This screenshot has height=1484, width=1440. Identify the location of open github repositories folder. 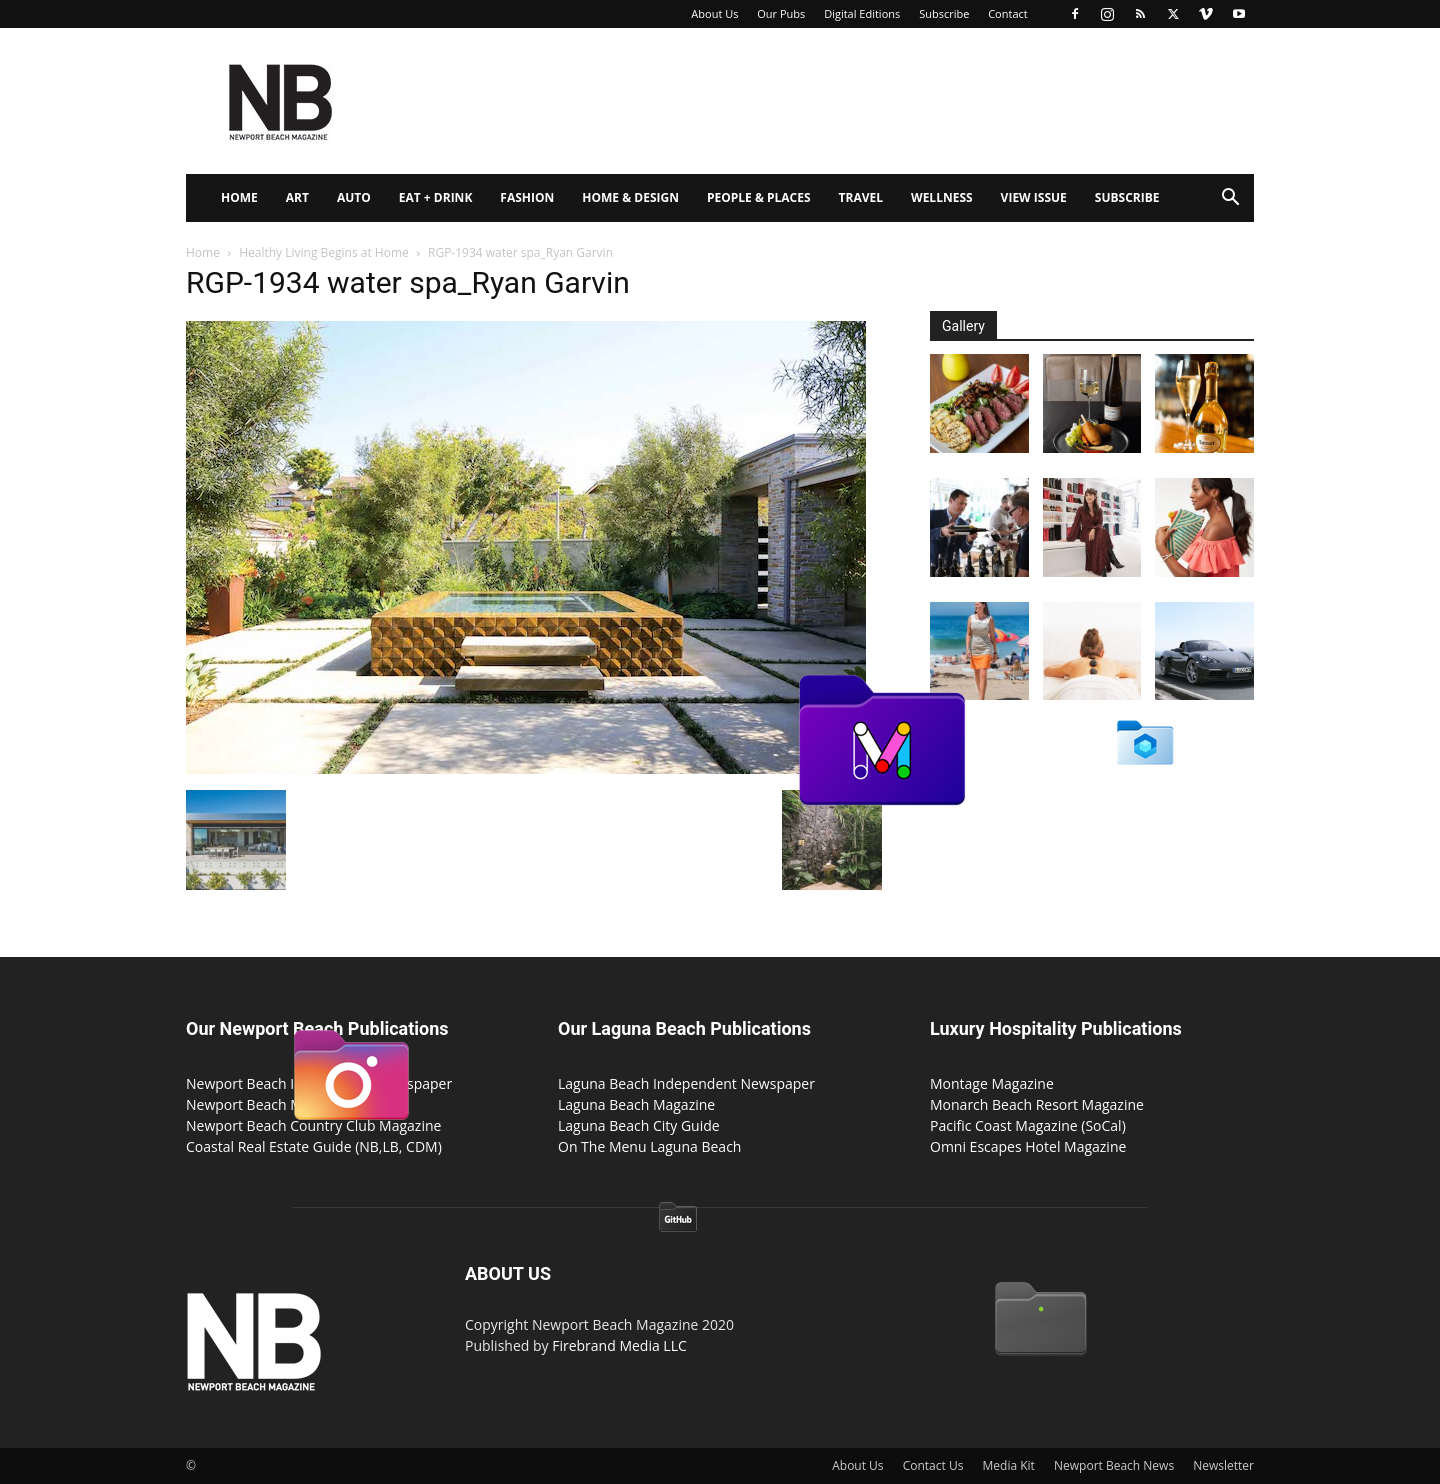
(678, 1218).